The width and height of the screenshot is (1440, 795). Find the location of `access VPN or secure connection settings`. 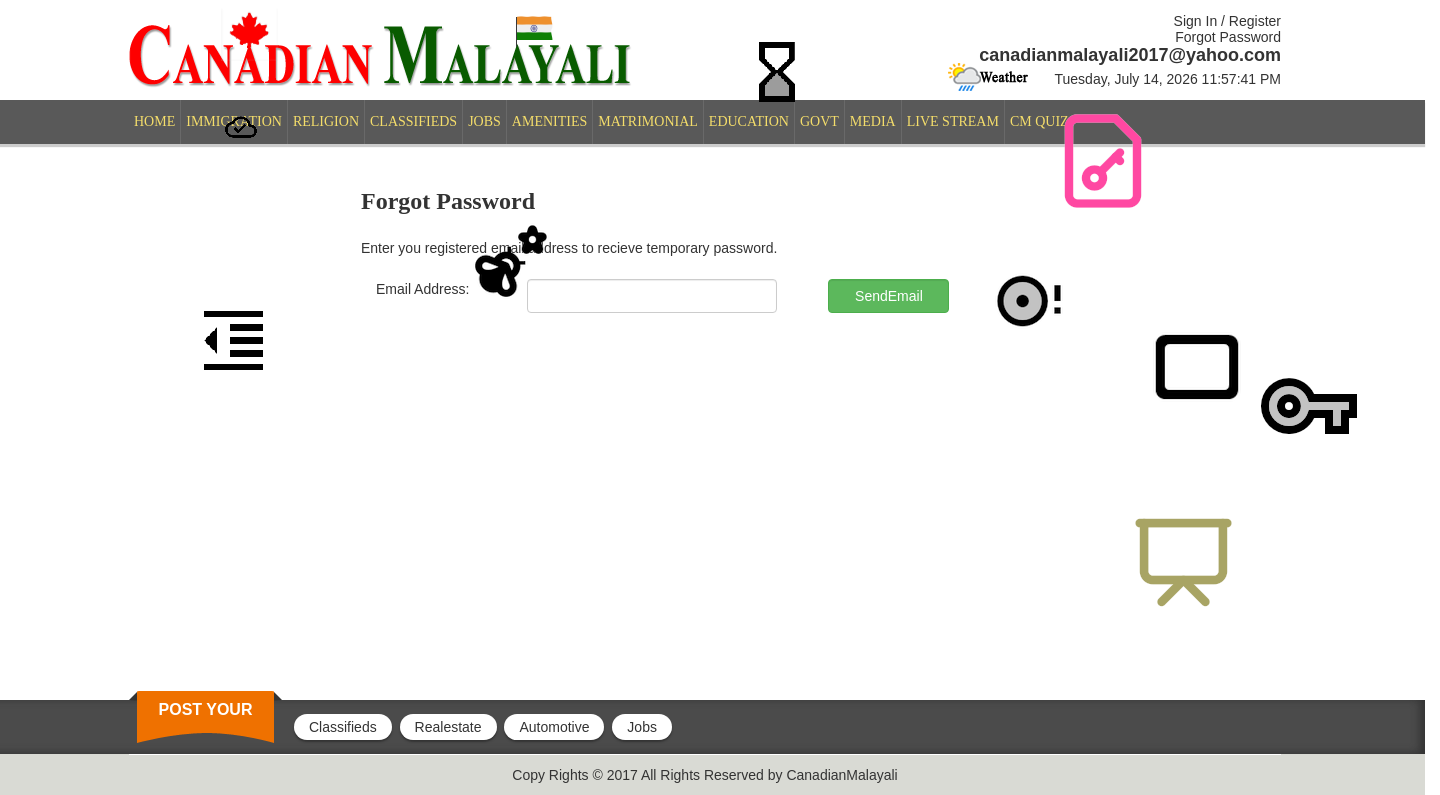

access VPN or secure connection settings is located at coordinates (1309, 406).